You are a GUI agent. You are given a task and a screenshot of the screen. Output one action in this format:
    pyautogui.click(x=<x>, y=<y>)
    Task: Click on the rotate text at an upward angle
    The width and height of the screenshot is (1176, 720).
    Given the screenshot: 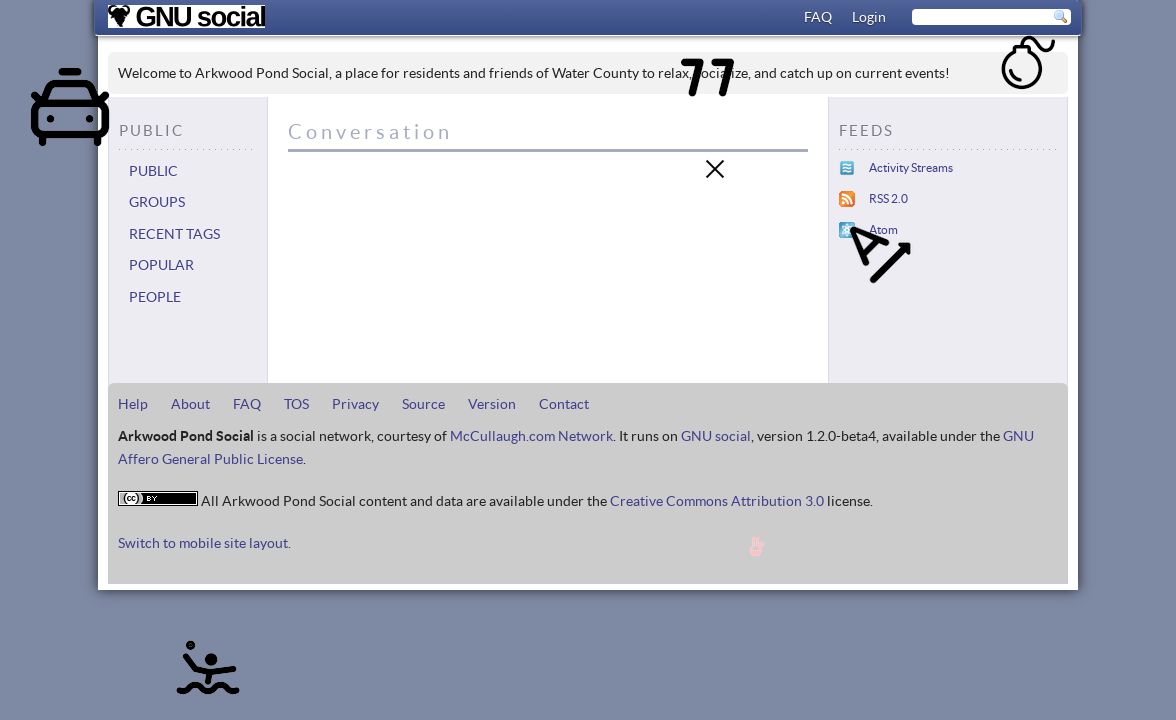 What is the action you would take?
    pyautogui.click(x=879, y=253)
    